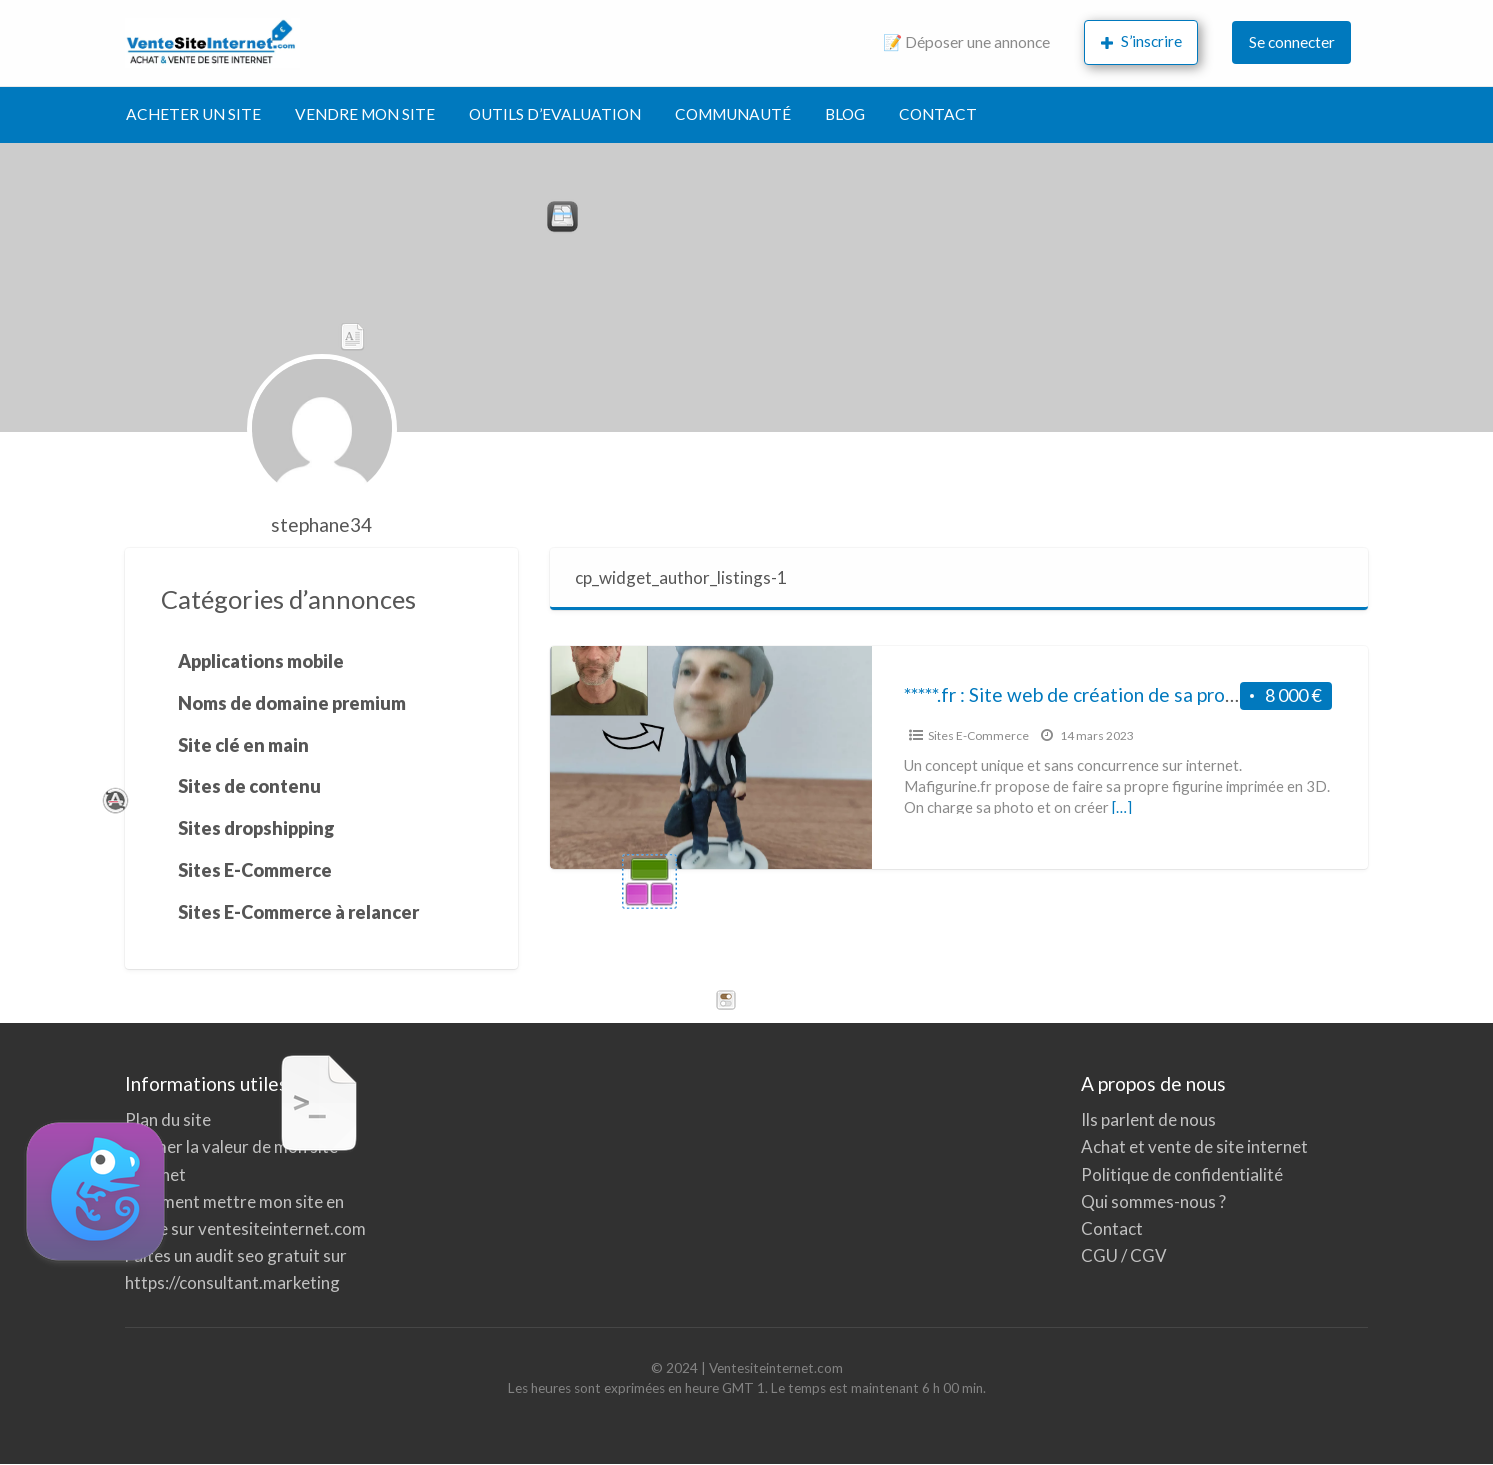  What do you see at coordinates (649, 881) in the screenshot?
I see `select all items in the current view` at bounding box center [649, 881].